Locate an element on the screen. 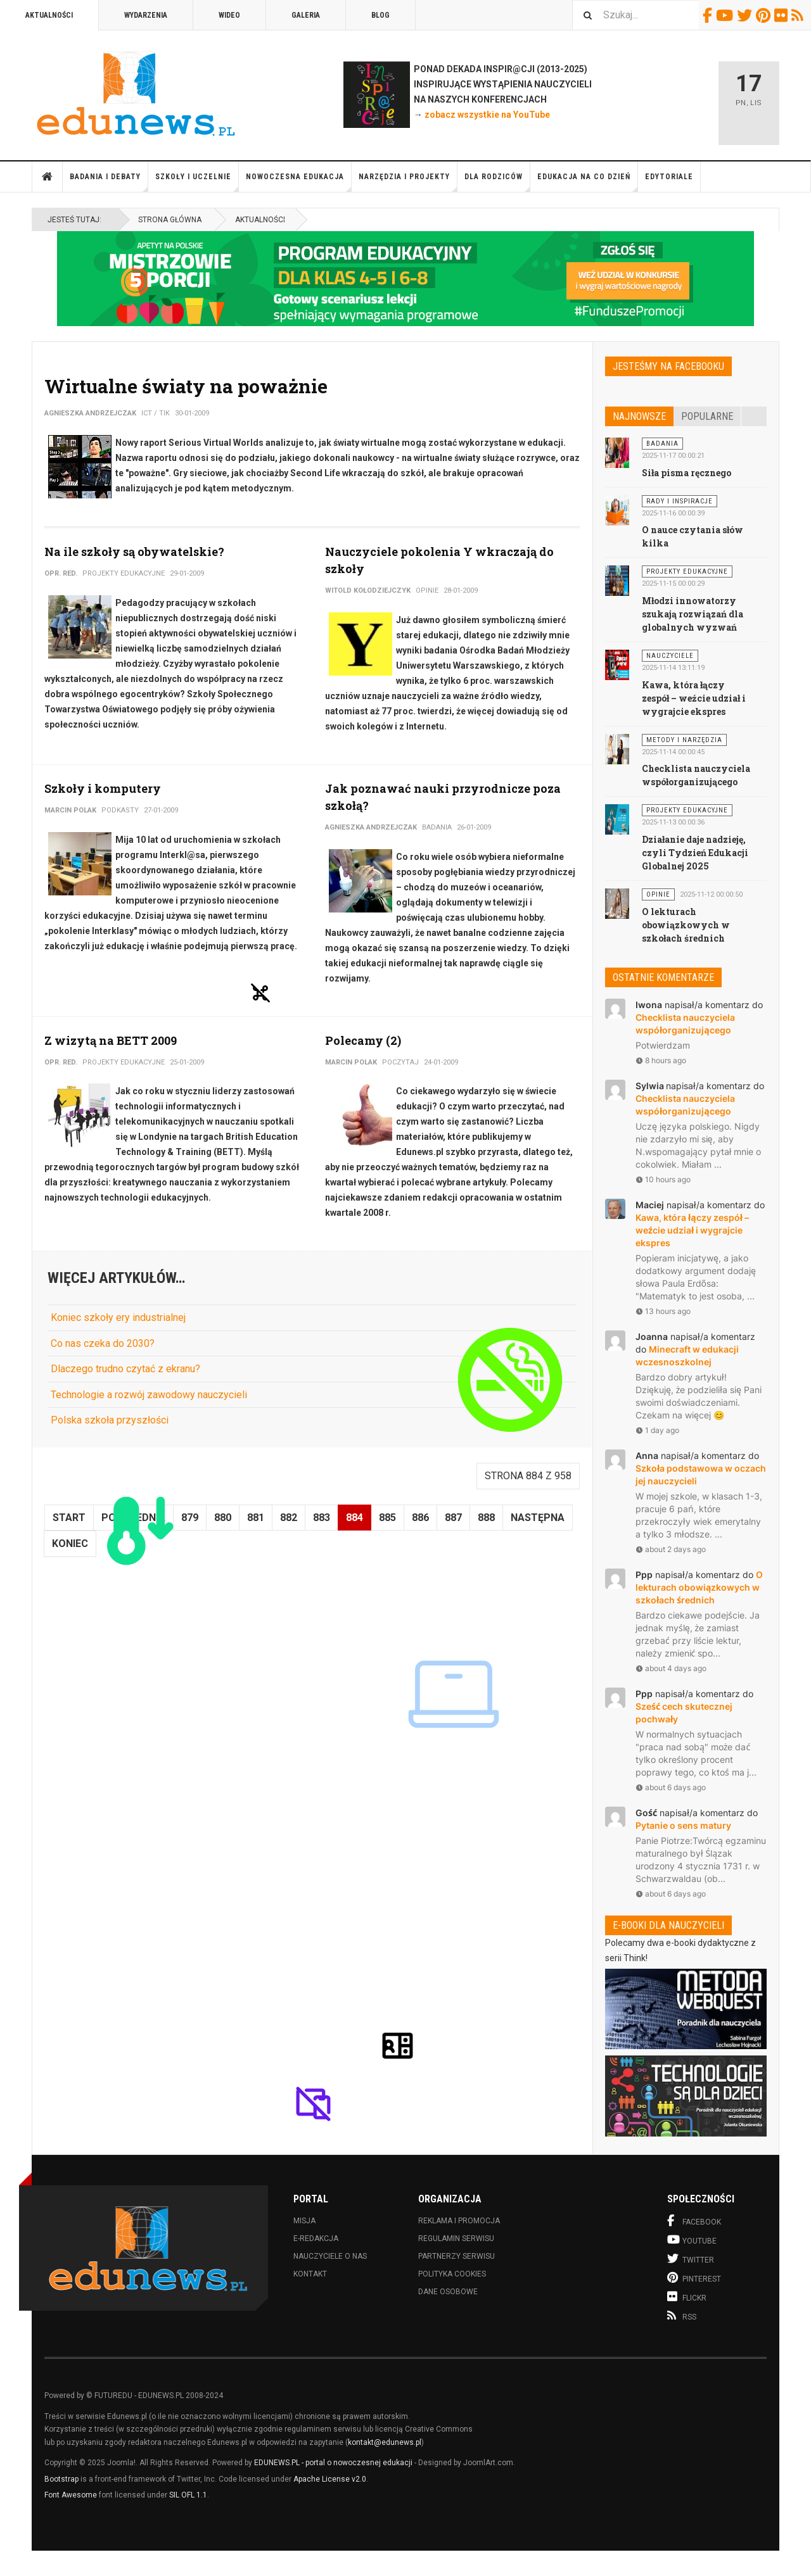 The width and height of the screenshot is (811, 2576). start or join a video conference is located at coordinates (397, 2045).